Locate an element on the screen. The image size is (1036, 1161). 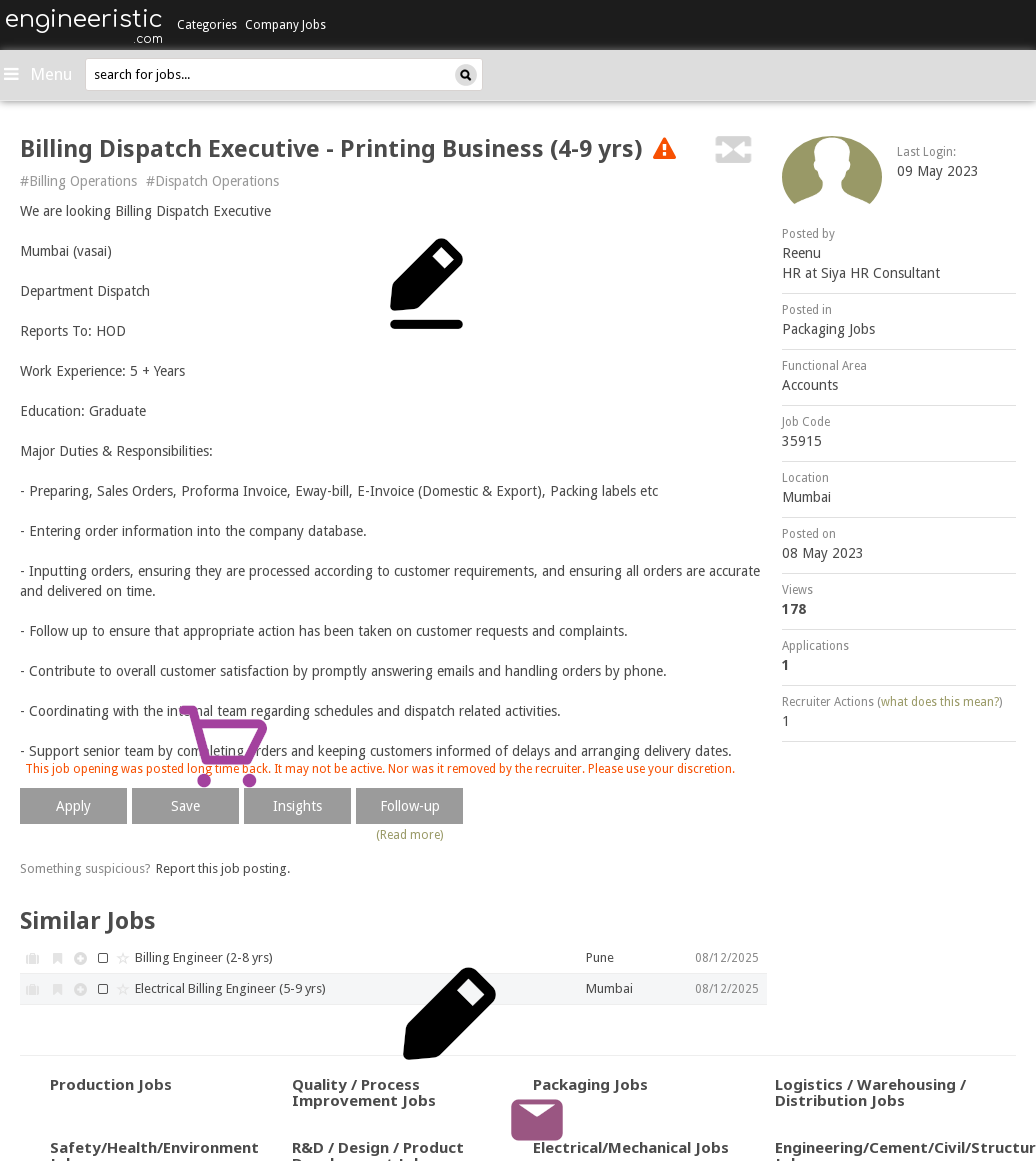
edit or modify content is located at coordinates (449, 1013).